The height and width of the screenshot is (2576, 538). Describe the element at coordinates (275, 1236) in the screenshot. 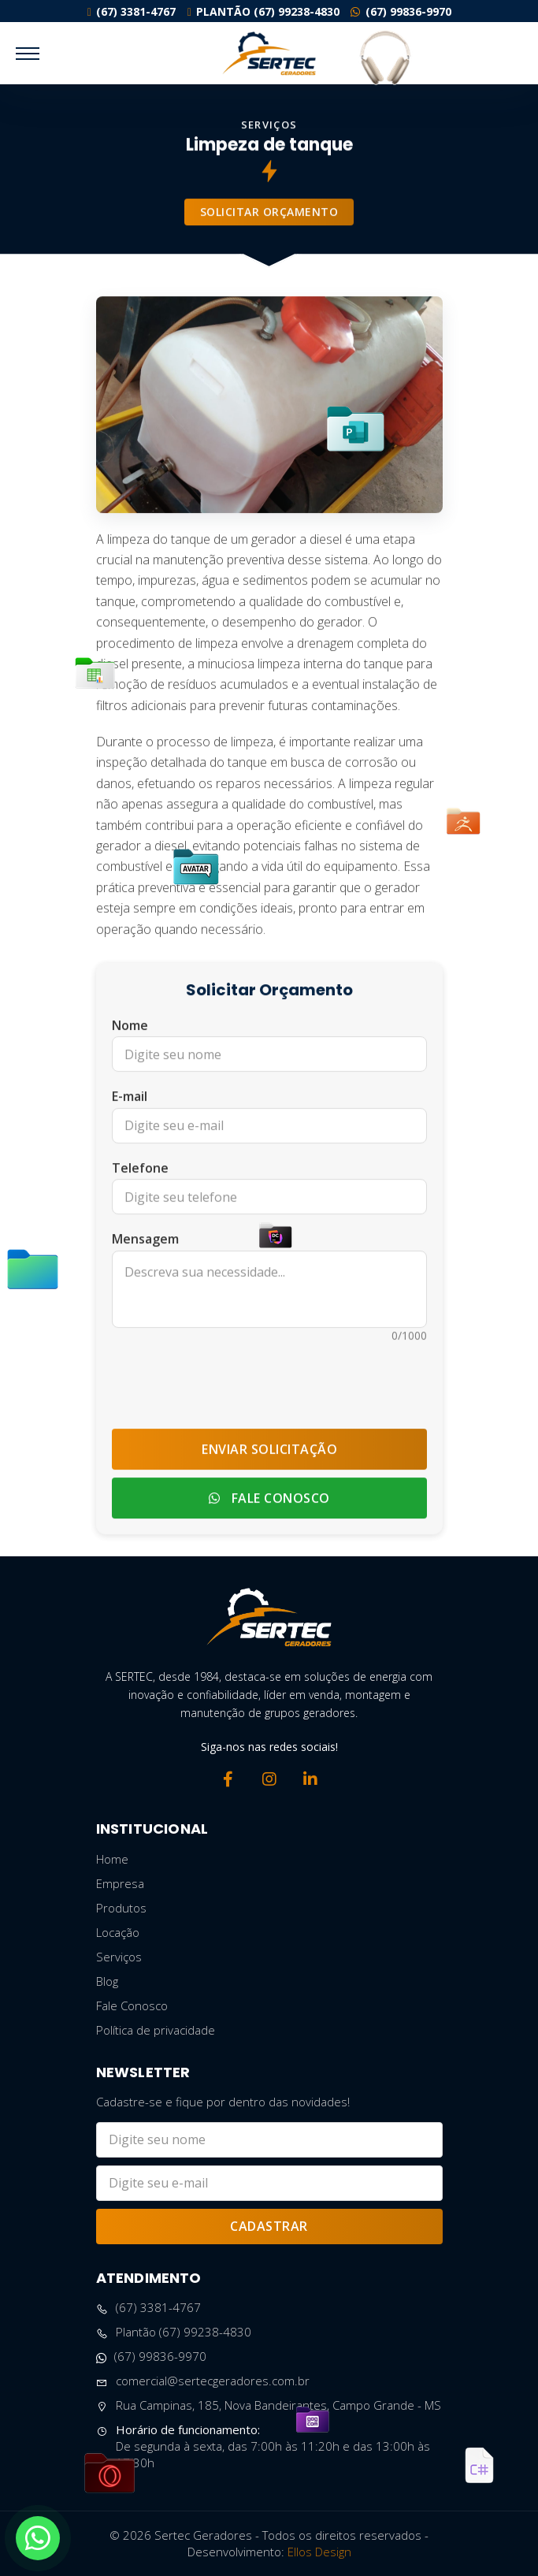

I see `open jetbrains dotcover project folder` at that location.